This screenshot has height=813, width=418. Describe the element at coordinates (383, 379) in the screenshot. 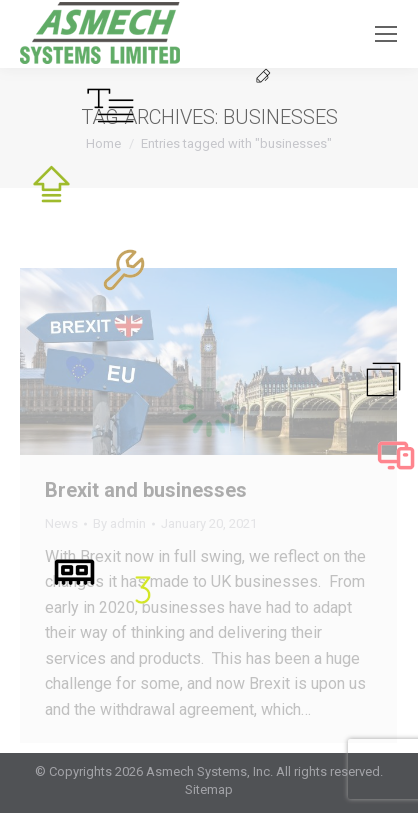

I see `copy to clipboard` at that location.